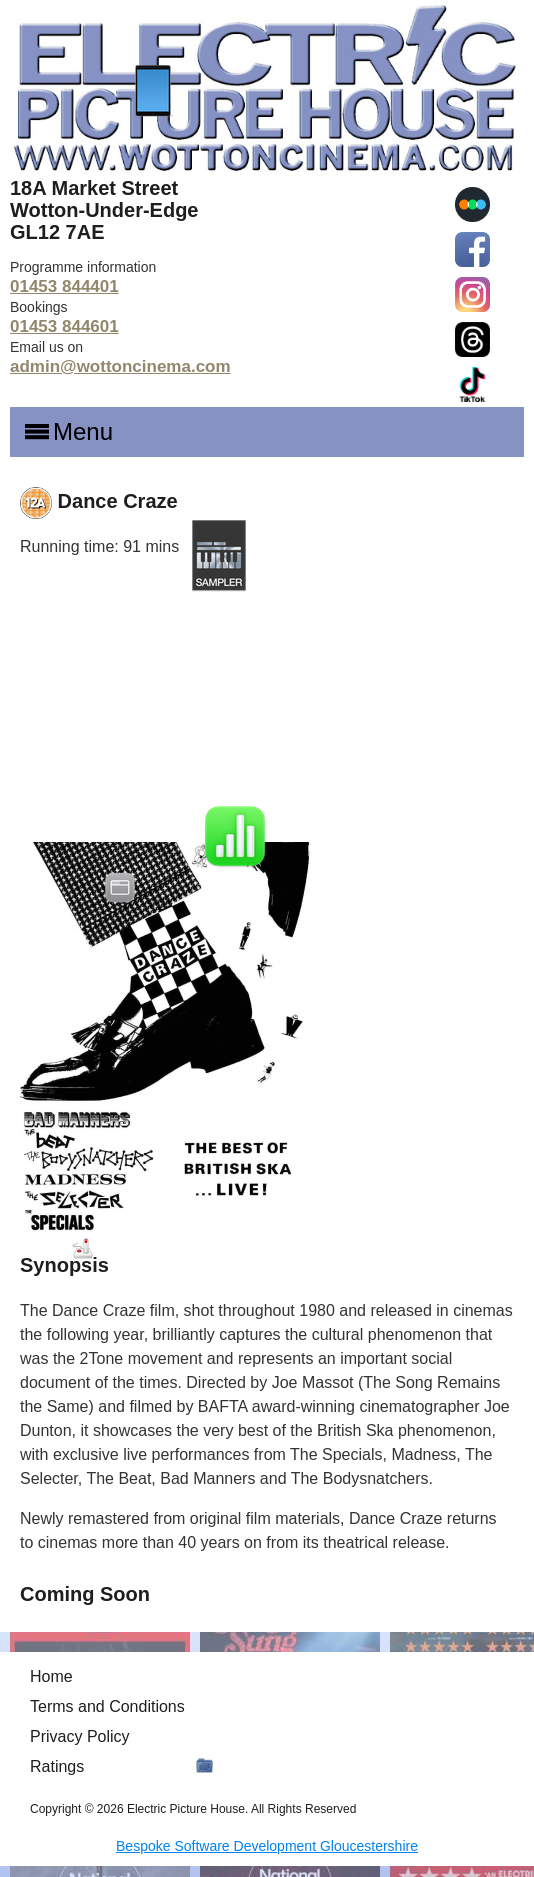 The image size is (534, 1877). I want to click on open the EXS24 sampler instrument in GarageBand, so click(219, 557).